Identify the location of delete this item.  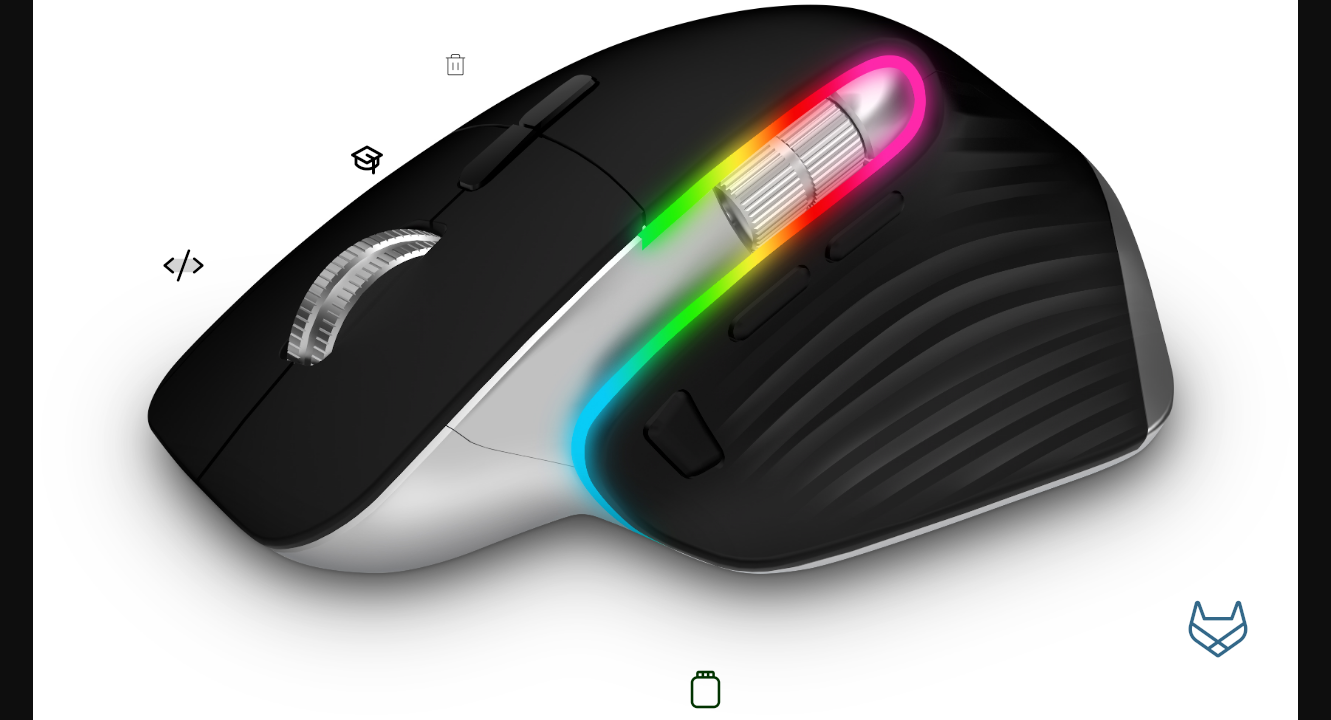
(455, 65).